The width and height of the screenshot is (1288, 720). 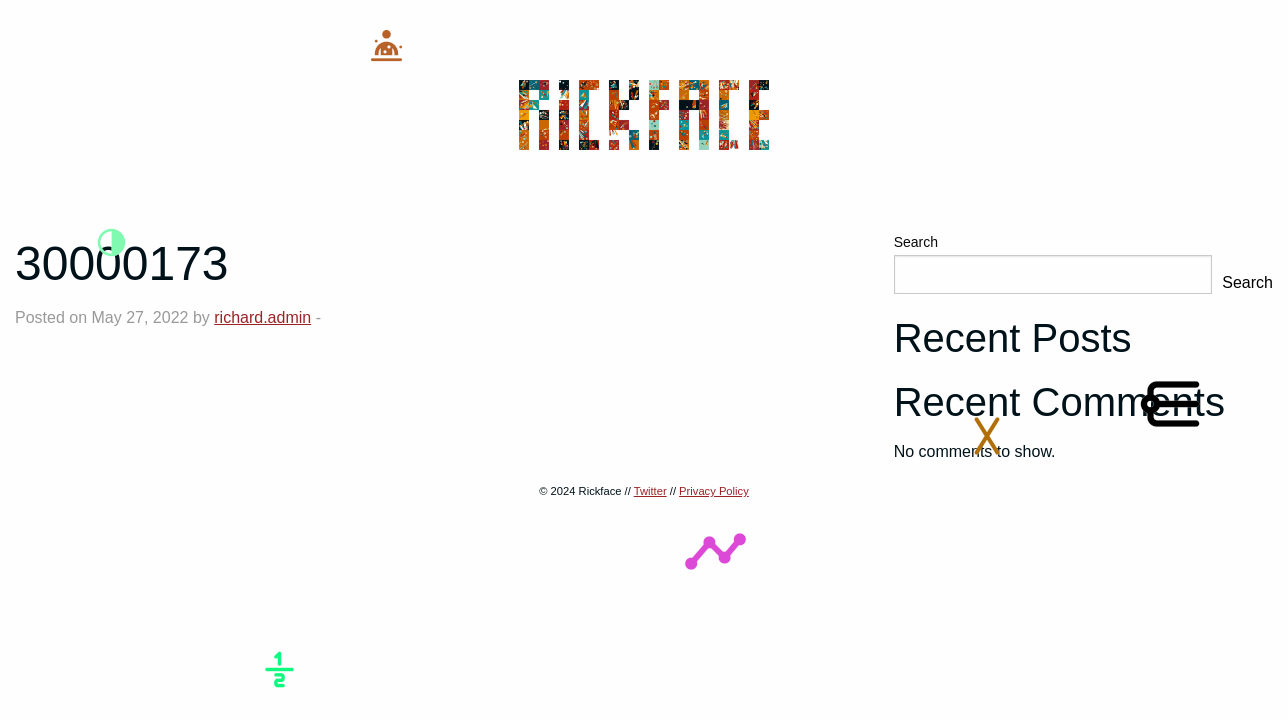 I want to click on view medical diagnoses or health records, so click(x=386, y=45).